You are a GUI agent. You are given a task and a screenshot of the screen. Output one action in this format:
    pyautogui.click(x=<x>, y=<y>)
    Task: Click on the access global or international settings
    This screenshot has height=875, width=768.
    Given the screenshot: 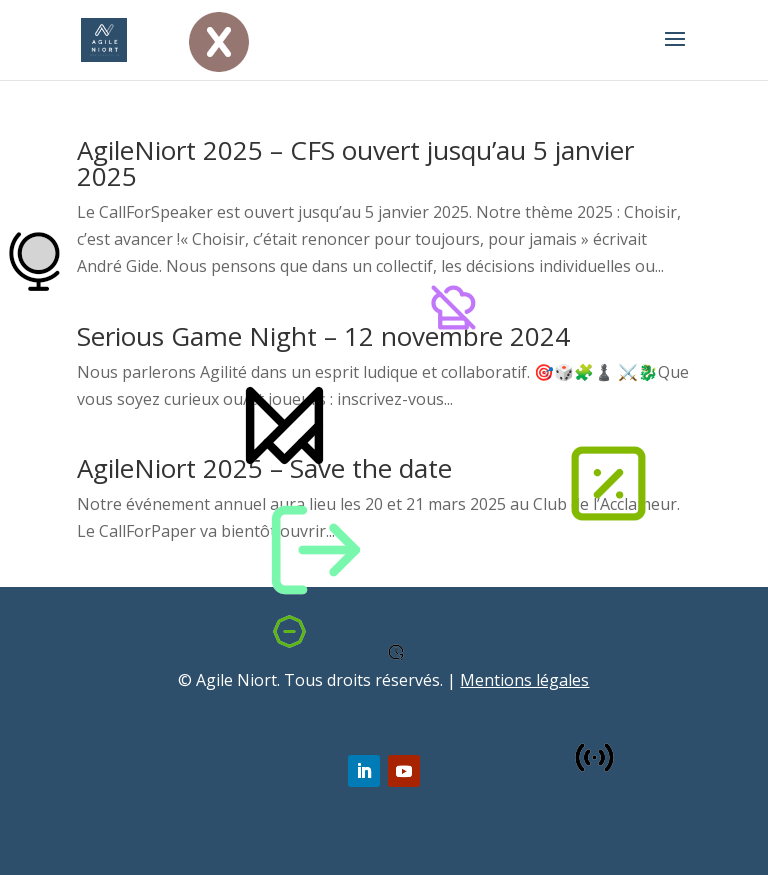 What is the action you would take?
    pyautogui.click(x=36, y=259)
    